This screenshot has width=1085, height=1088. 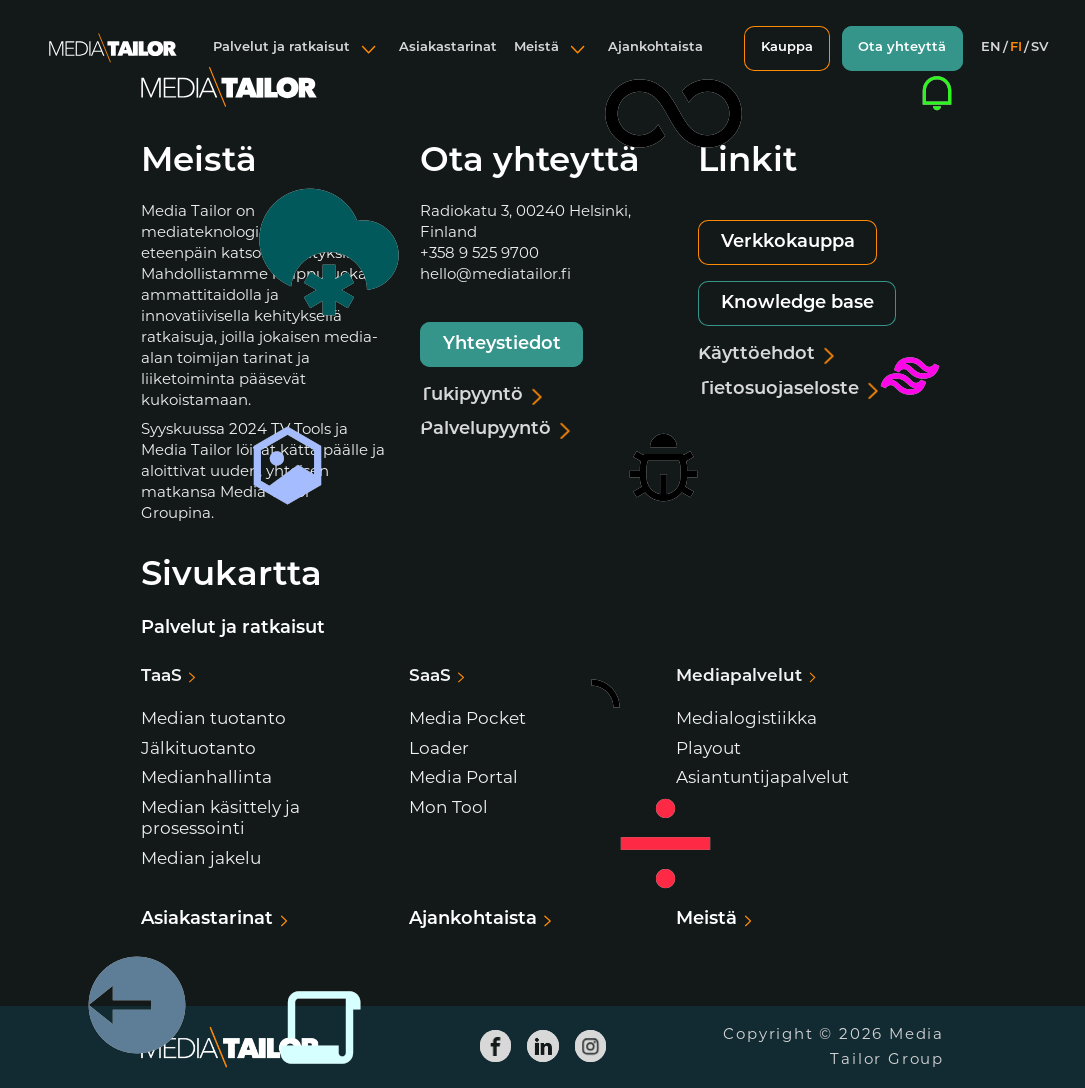 I want to click on view document or paper file, so click(x=320, y=1027).